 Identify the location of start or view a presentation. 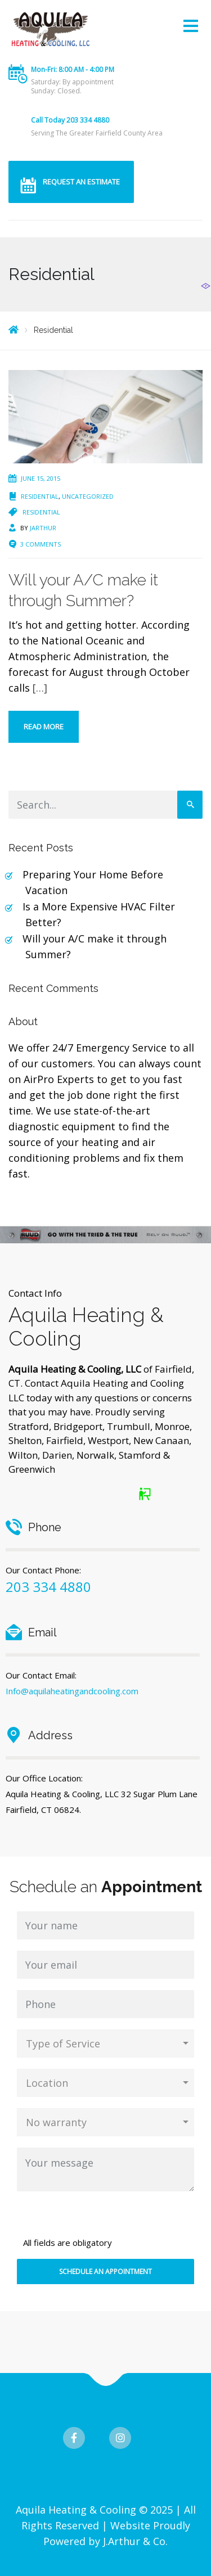
(145, 1494).